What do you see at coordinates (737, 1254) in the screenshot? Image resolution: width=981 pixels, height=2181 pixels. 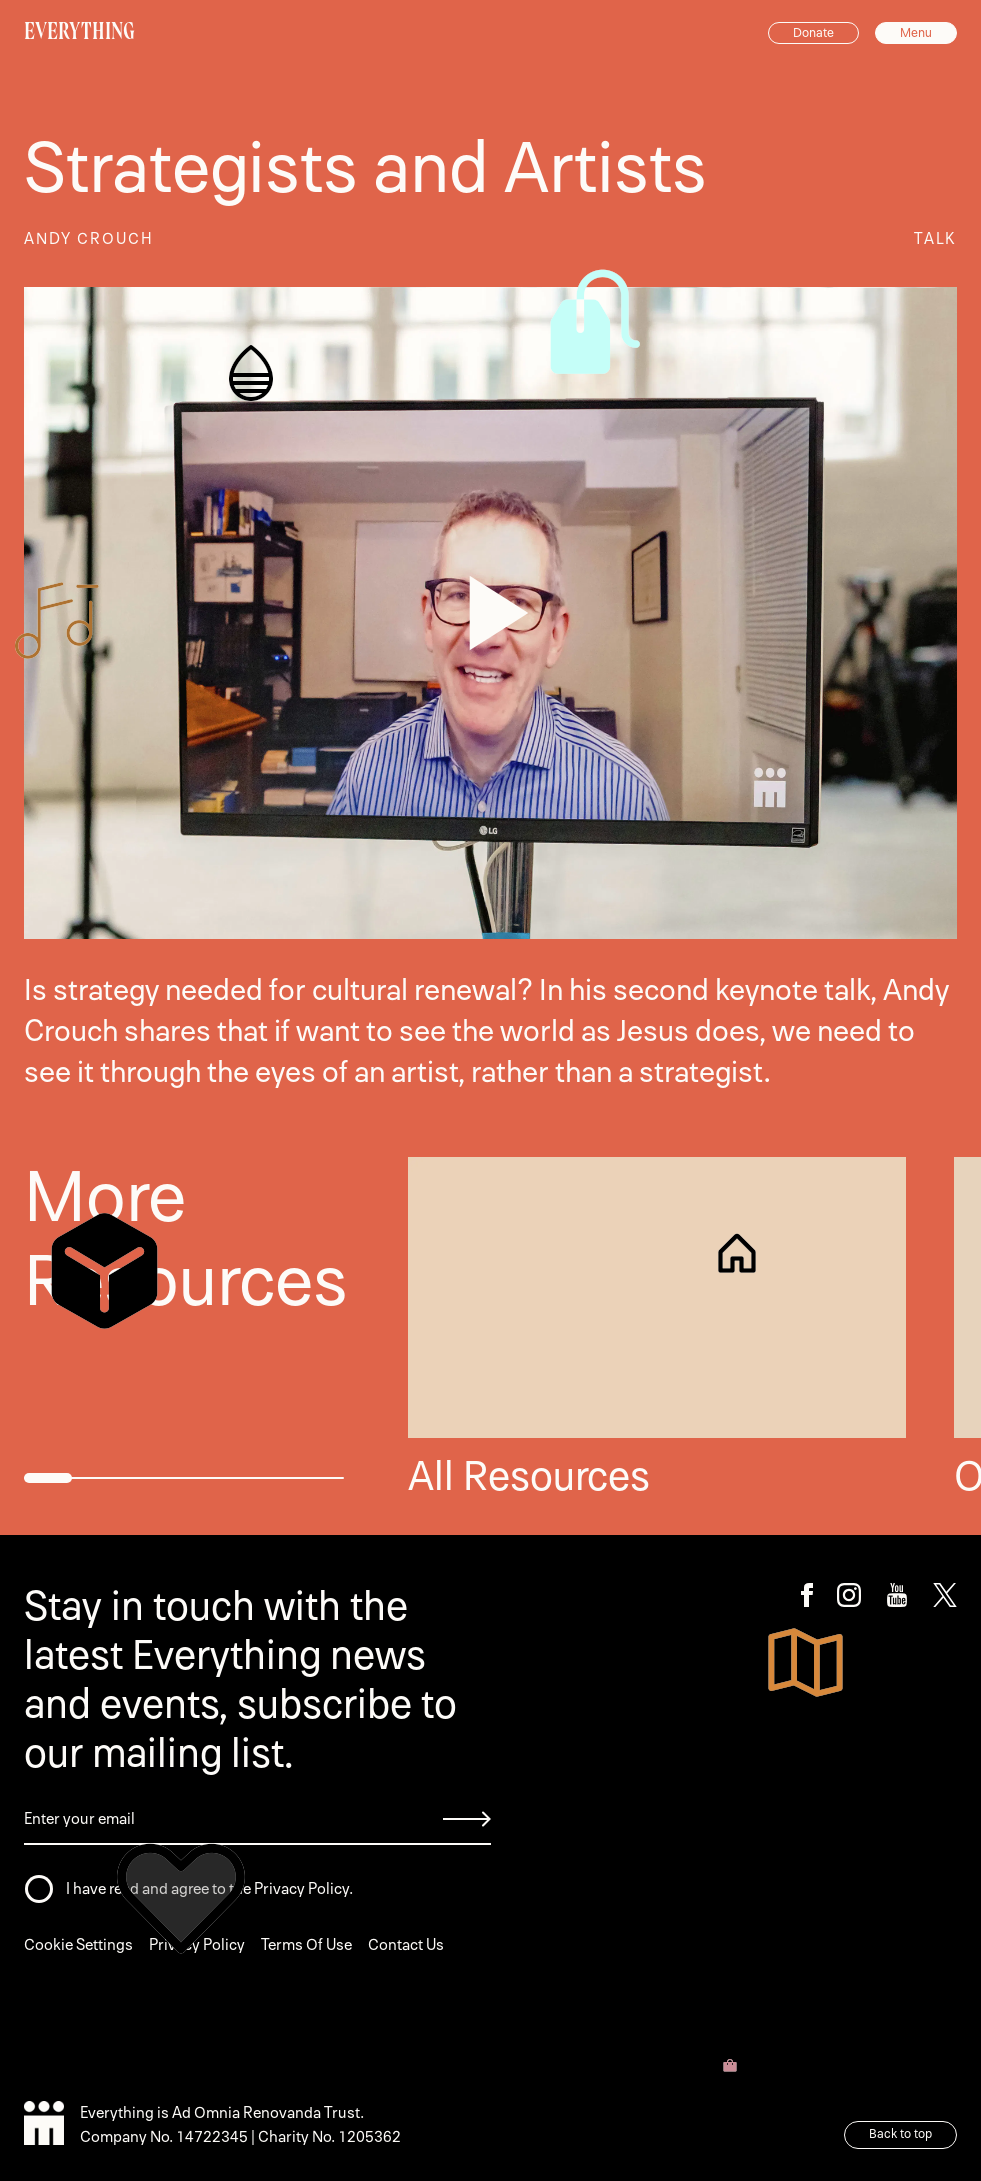 I see `navigate to home screen` at bounding box center [737, 1254].